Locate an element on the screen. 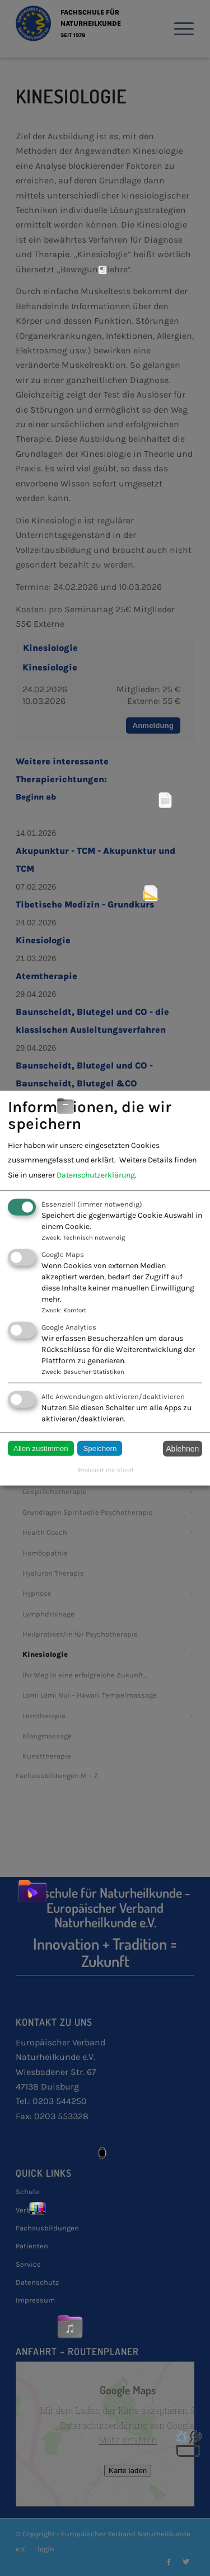  open your music folder is located at coordinates (70, 2327).